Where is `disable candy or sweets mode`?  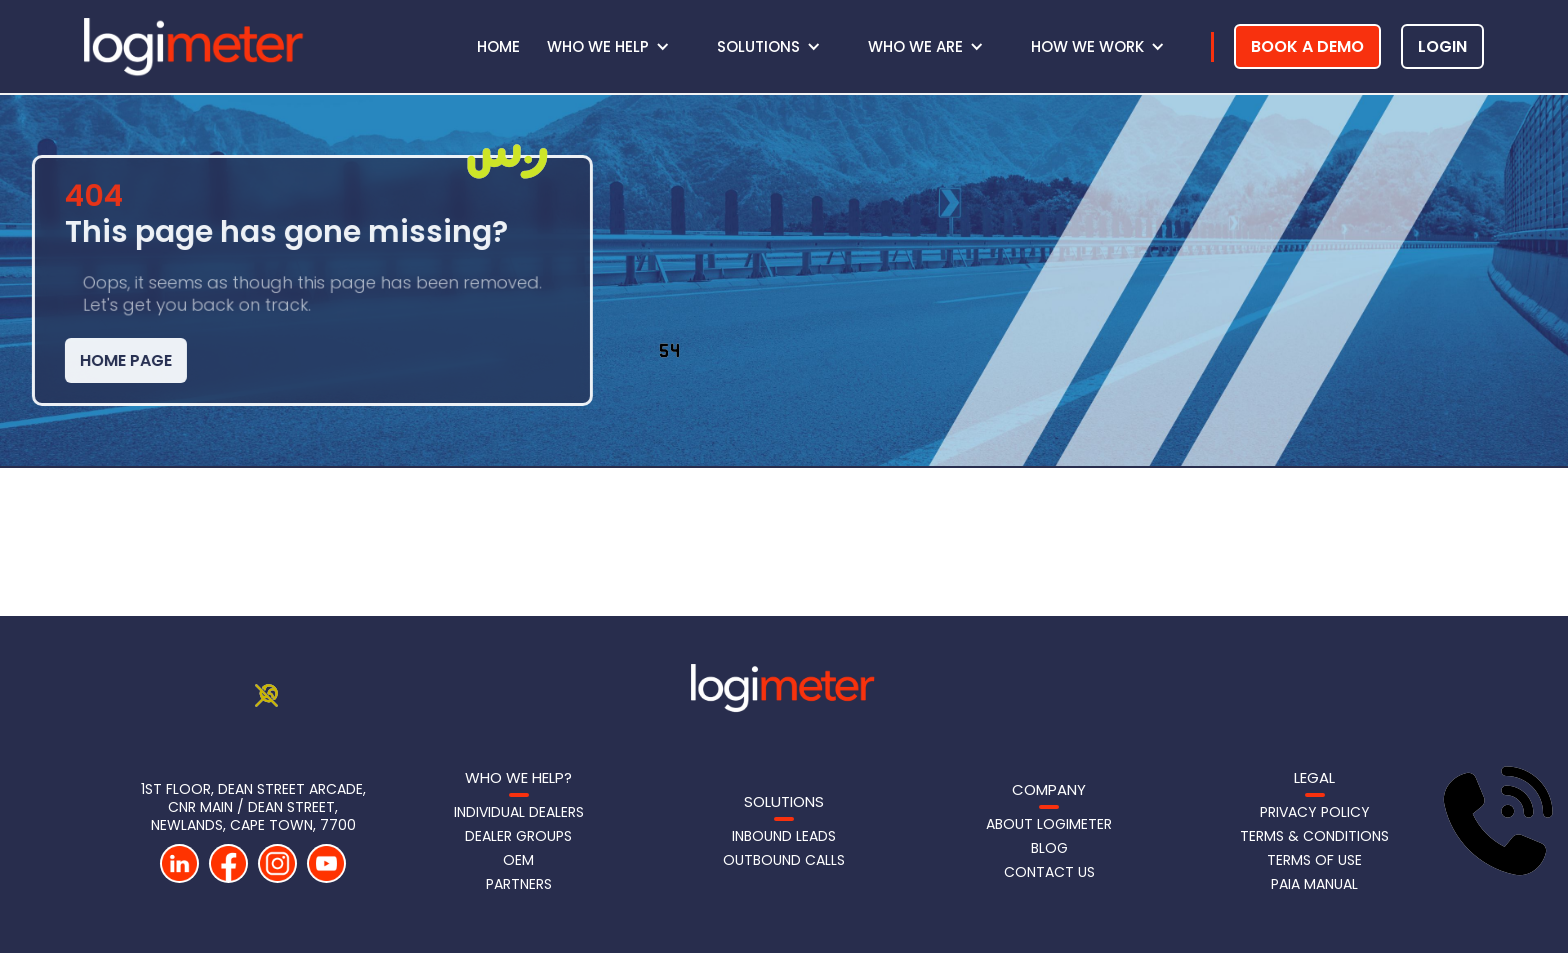
disable candy or sweets mode is located at coordinates (266, 695).